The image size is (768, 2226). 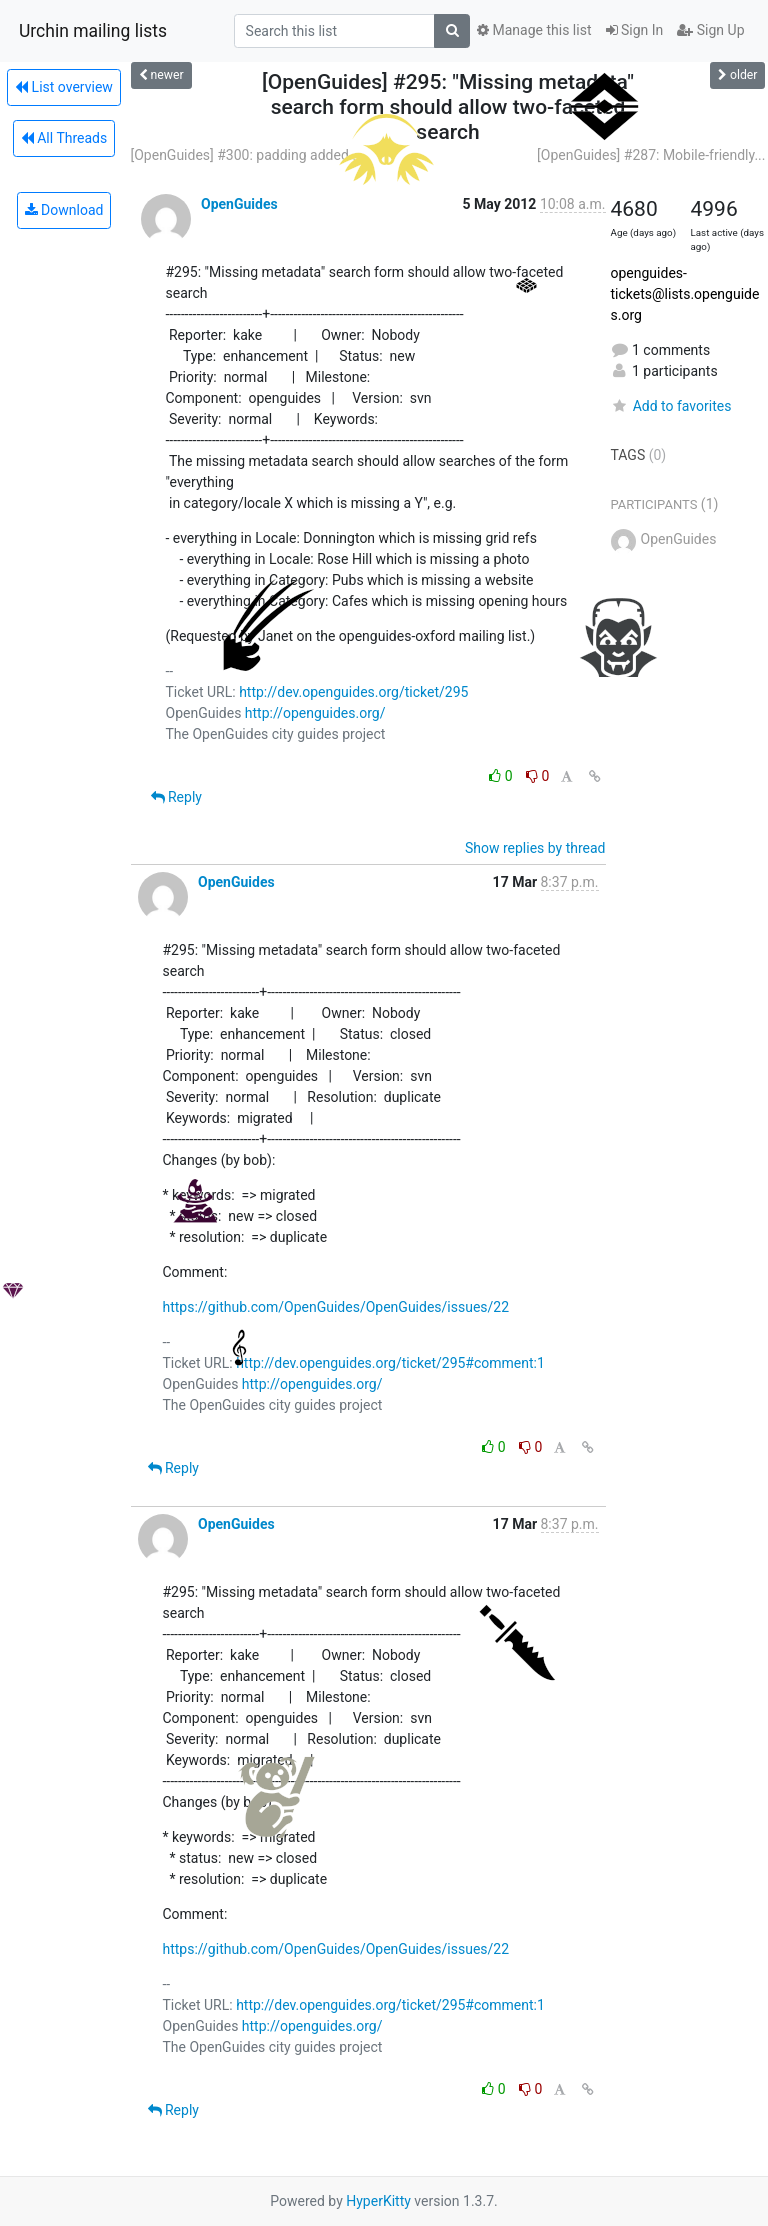 What do you see at coordinates (276, 1797) in the screenshot?
I see `koala character or mascot icon` at bounding box center [276, 1797].